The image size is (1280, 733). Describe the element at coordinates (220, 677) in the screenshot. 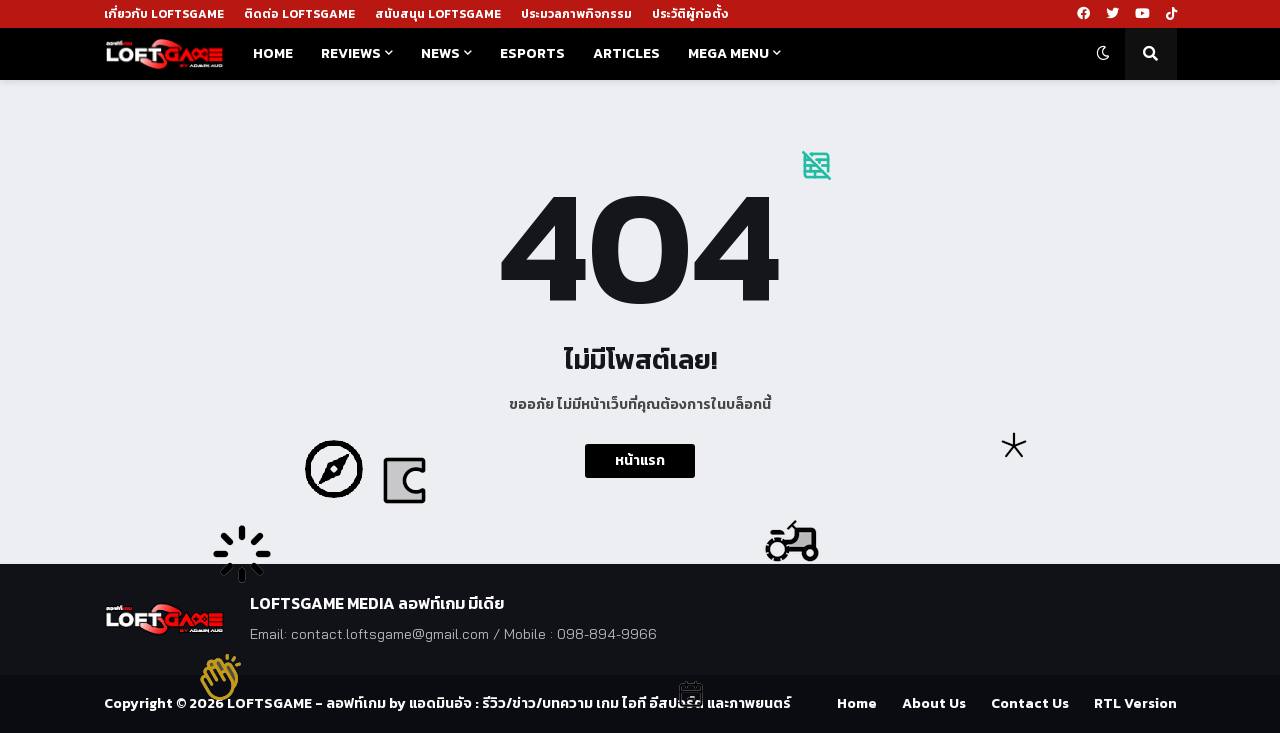

I see `give applause or show appreciation` at that location.